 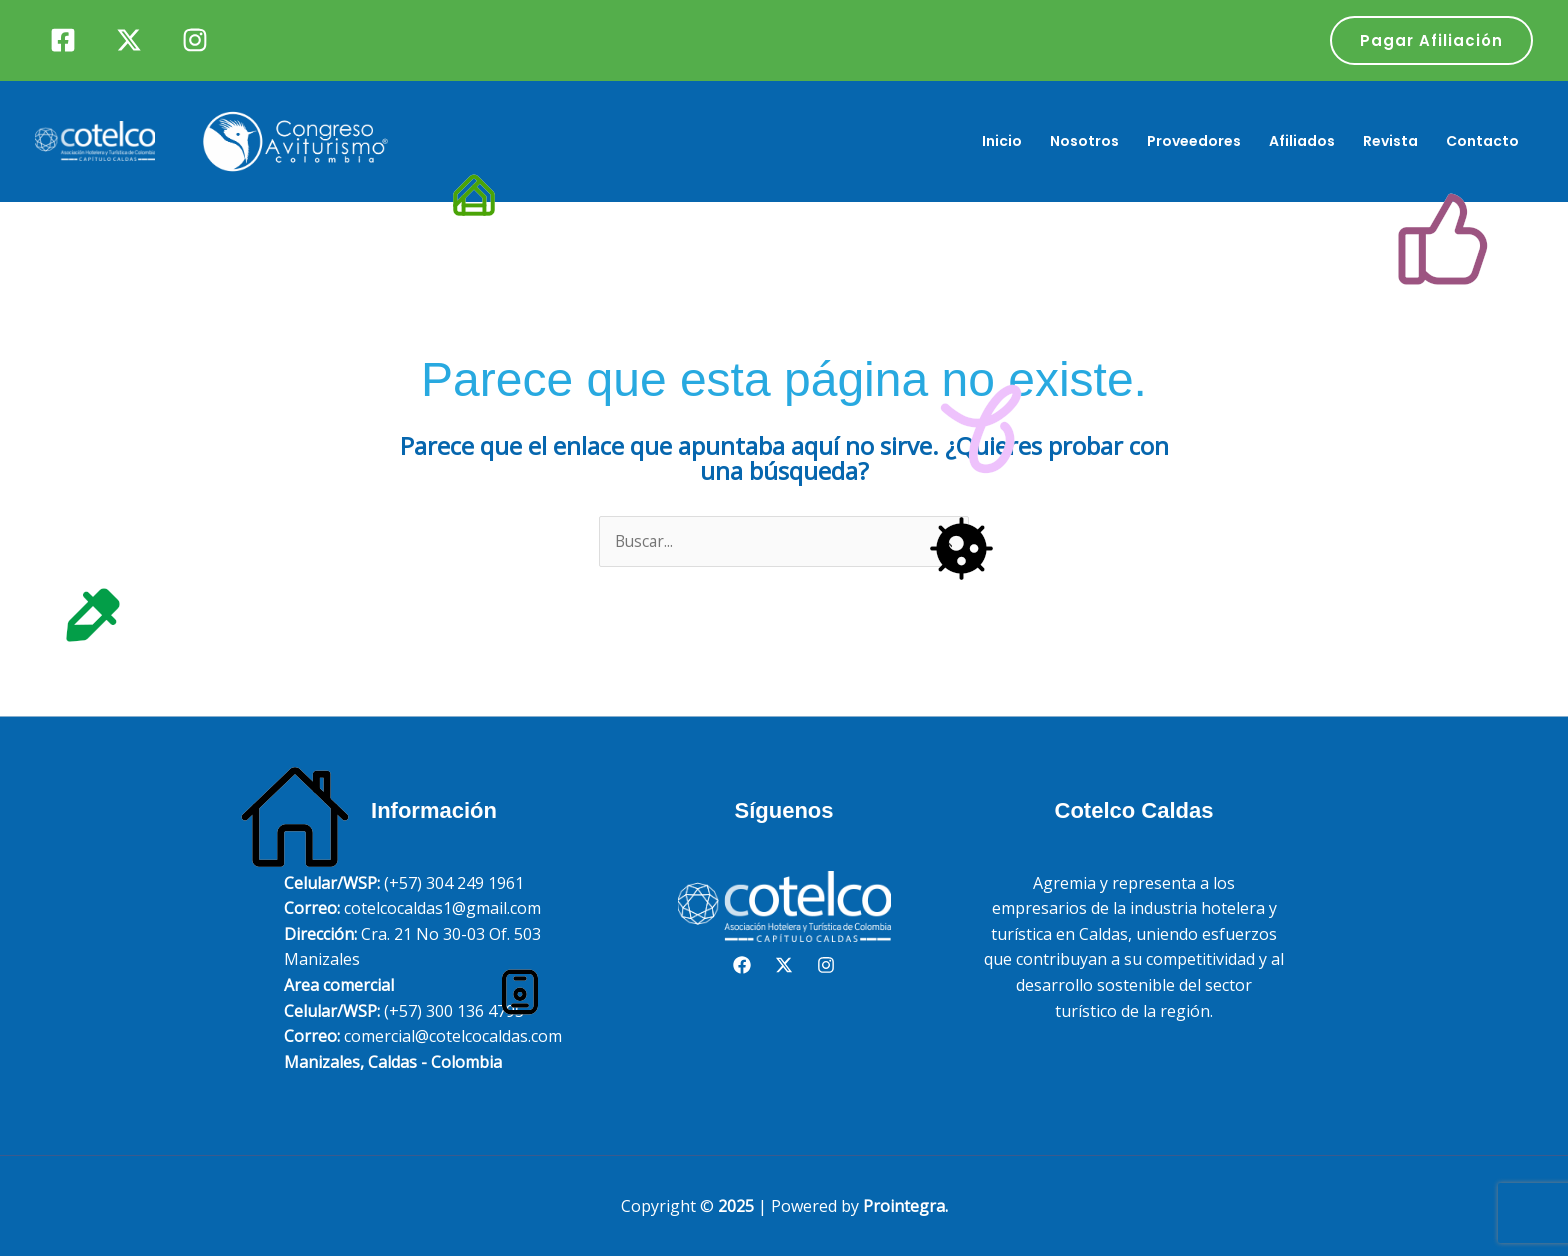 I want to click on navigate to home screen, so click(x=295, y=817).